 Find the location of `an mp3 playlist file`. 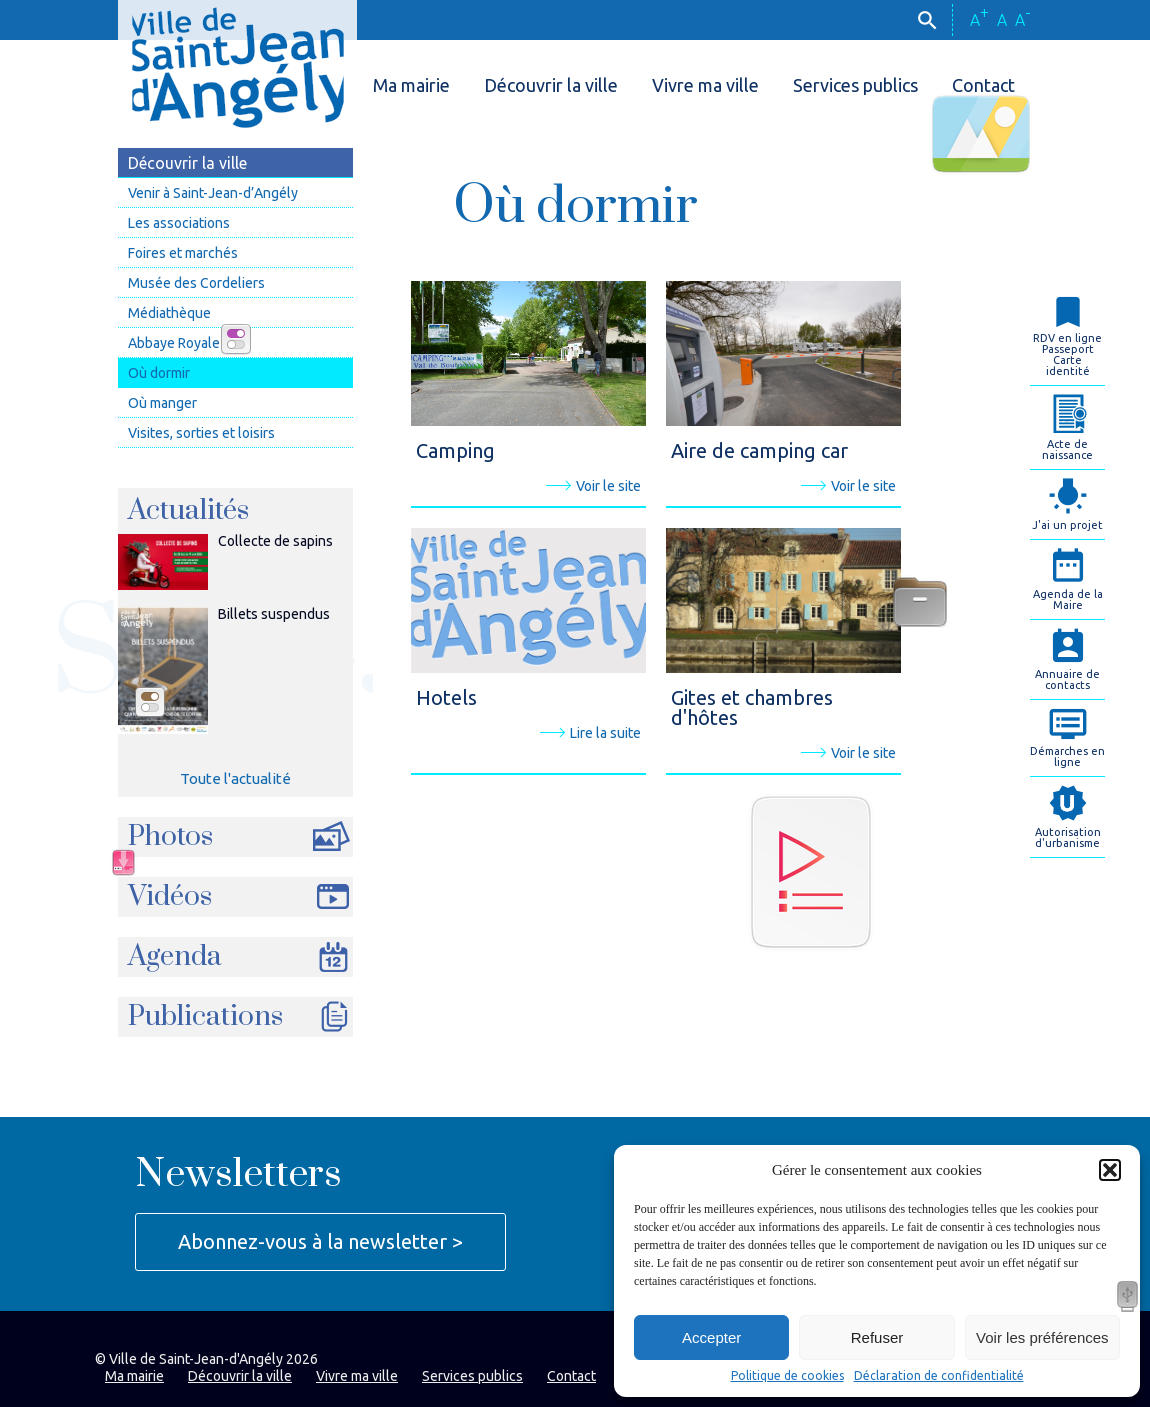

an mp3 playlist file is located at coordinates (811, 872).